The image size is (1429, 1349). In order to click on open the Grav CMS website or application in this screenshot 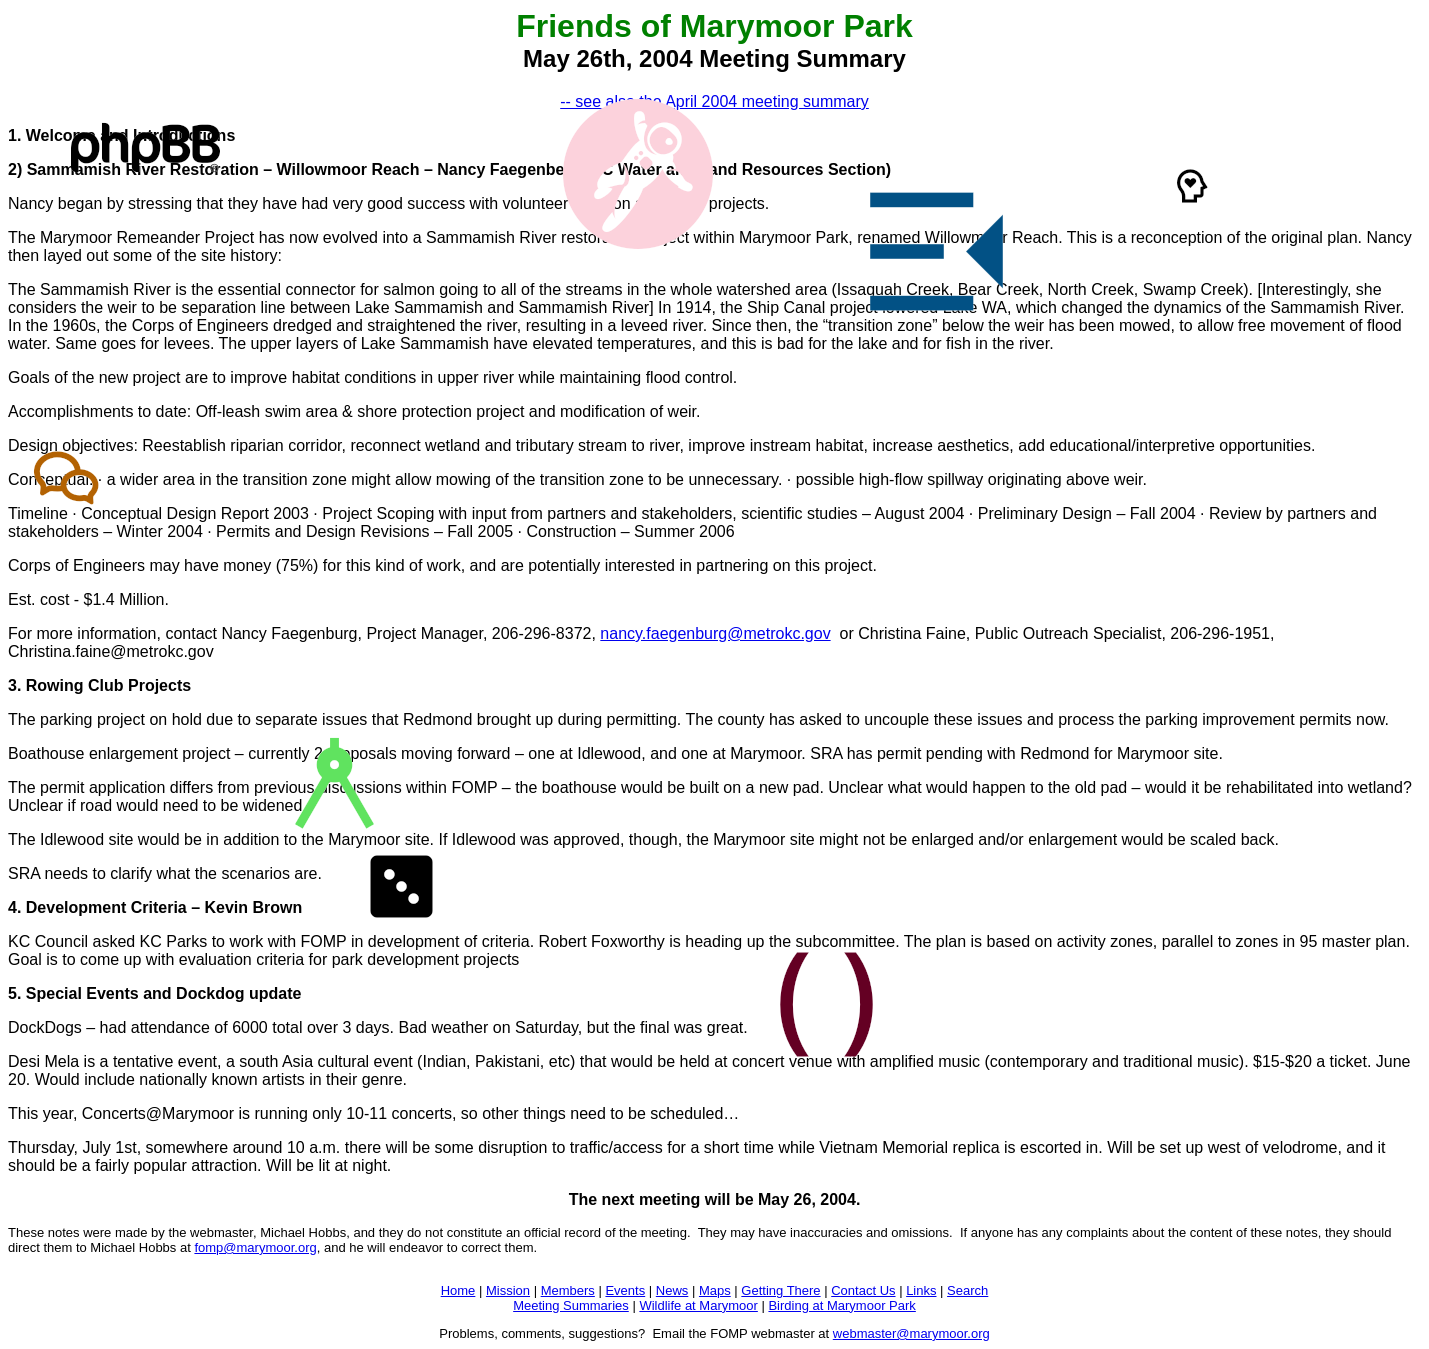, I will do `click(638, 174)`.